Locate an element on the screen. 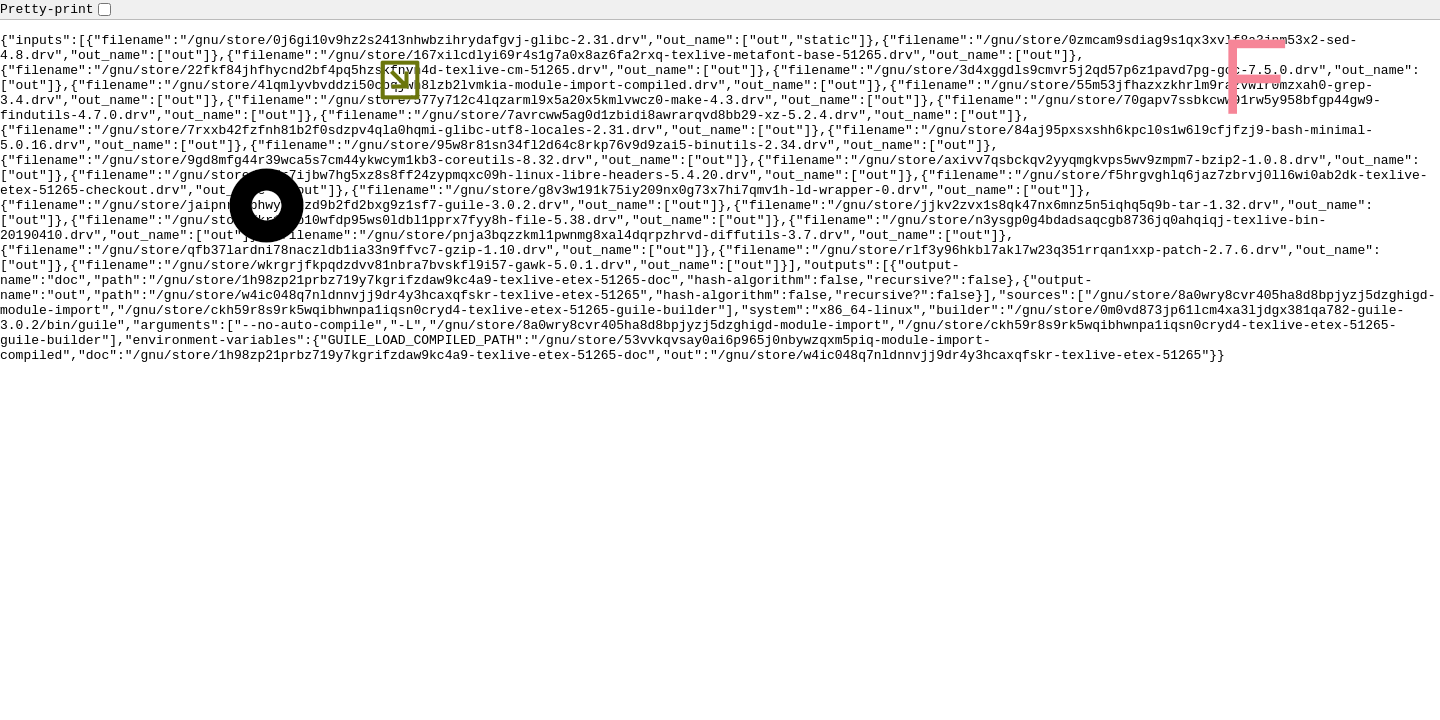 The image size is (1440, 720). switch to monospace font is located at coordinates (1254, 74).